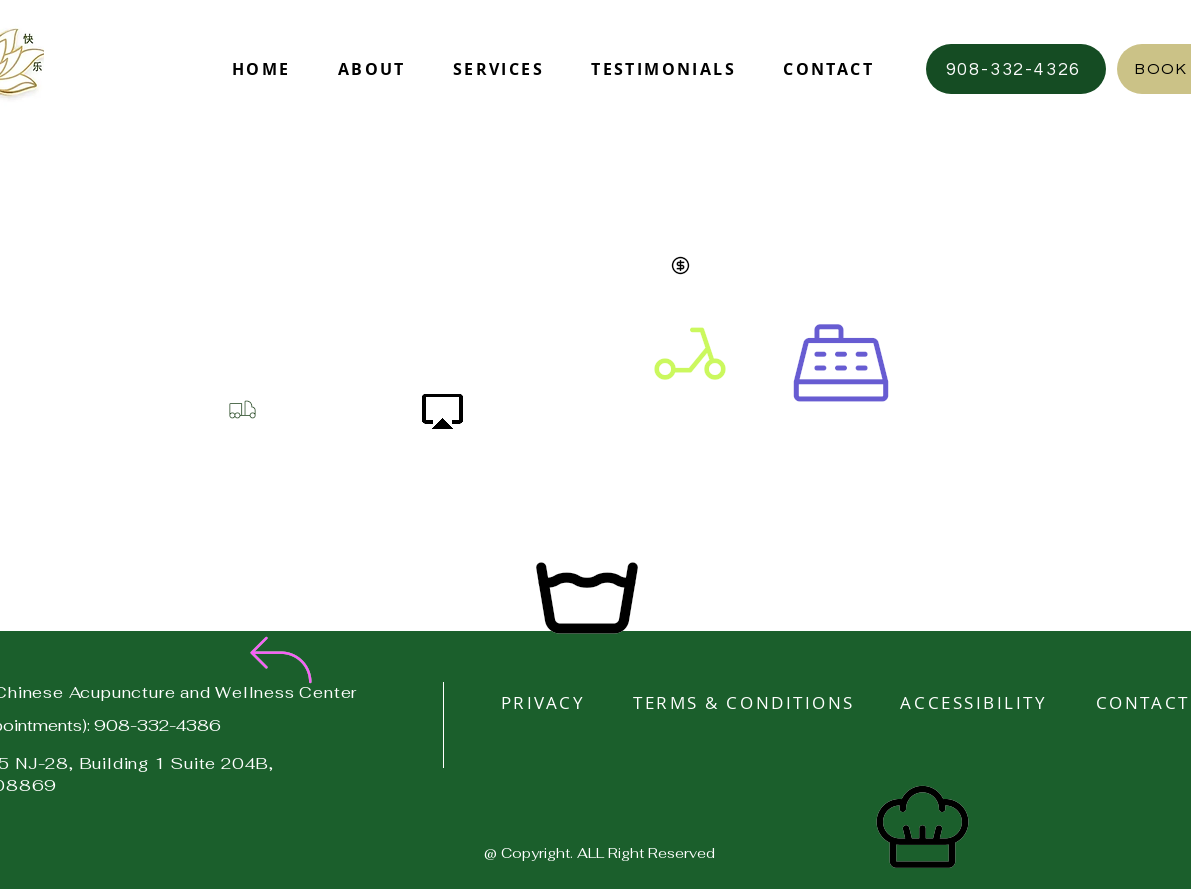 This screenshot has height=889, width=1191. I want to click on view account balance or payment options, so click(680, 265).